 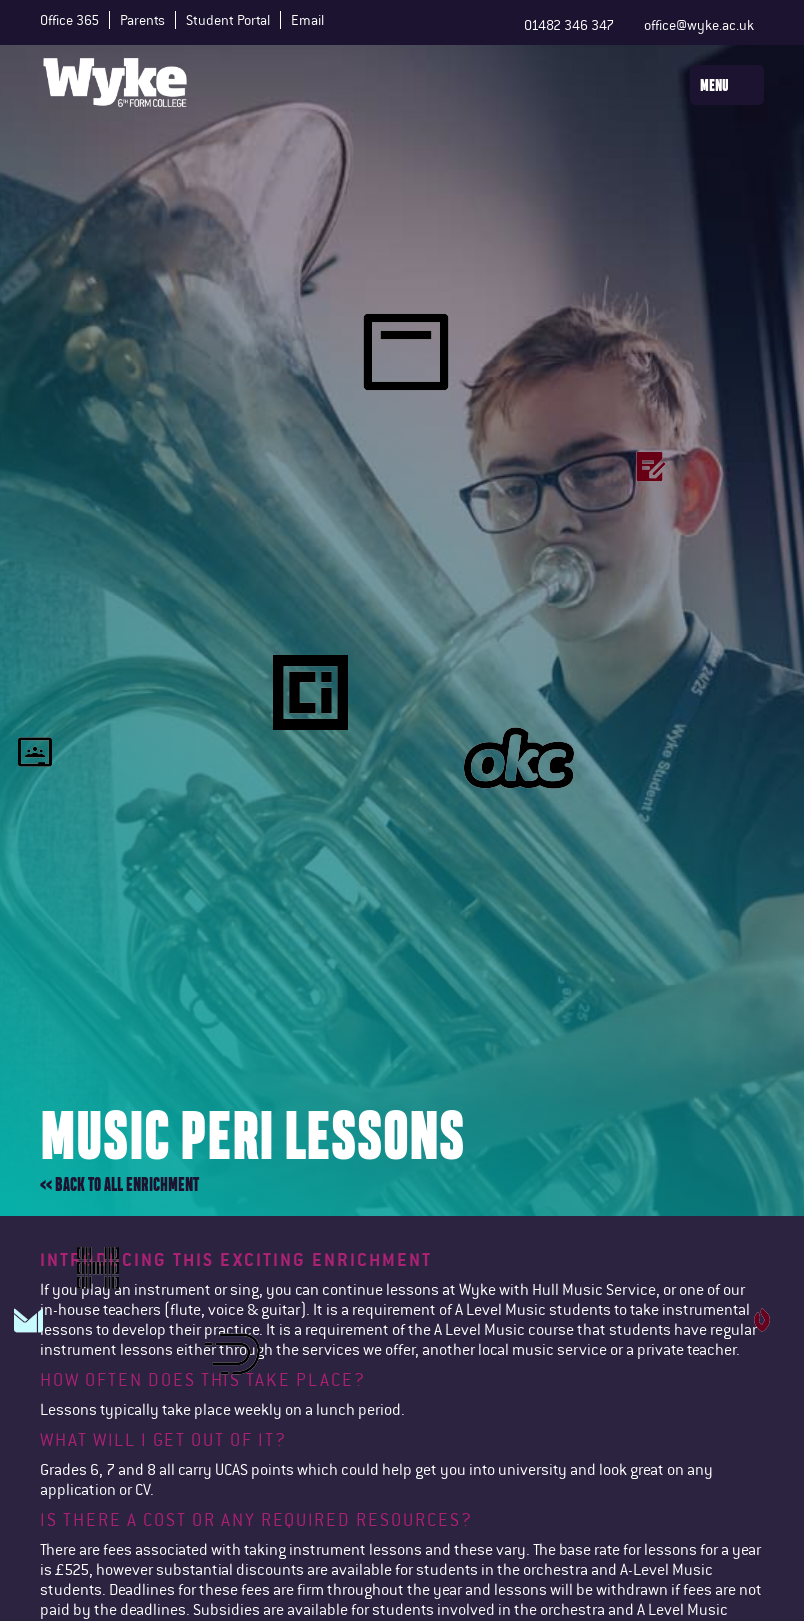 I want to click on edit or compose a draft document, so click(x=649, y=466).